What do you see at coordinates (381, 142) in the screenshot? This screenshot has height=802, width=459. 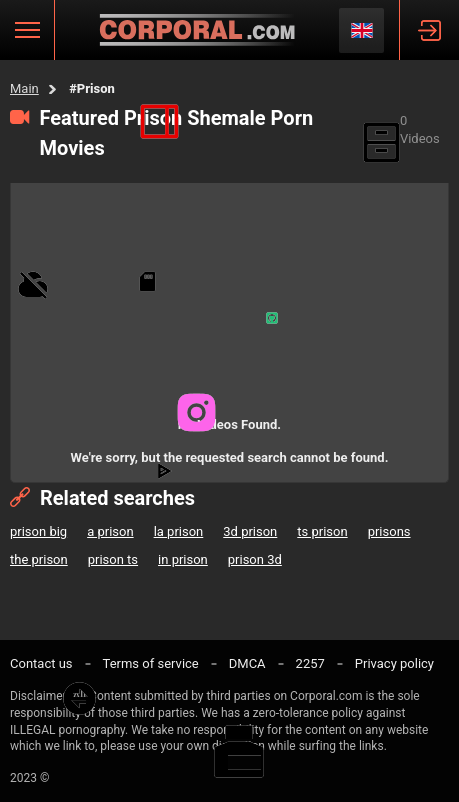 I see `access archived files or documents` at bounding box center [381, 142].